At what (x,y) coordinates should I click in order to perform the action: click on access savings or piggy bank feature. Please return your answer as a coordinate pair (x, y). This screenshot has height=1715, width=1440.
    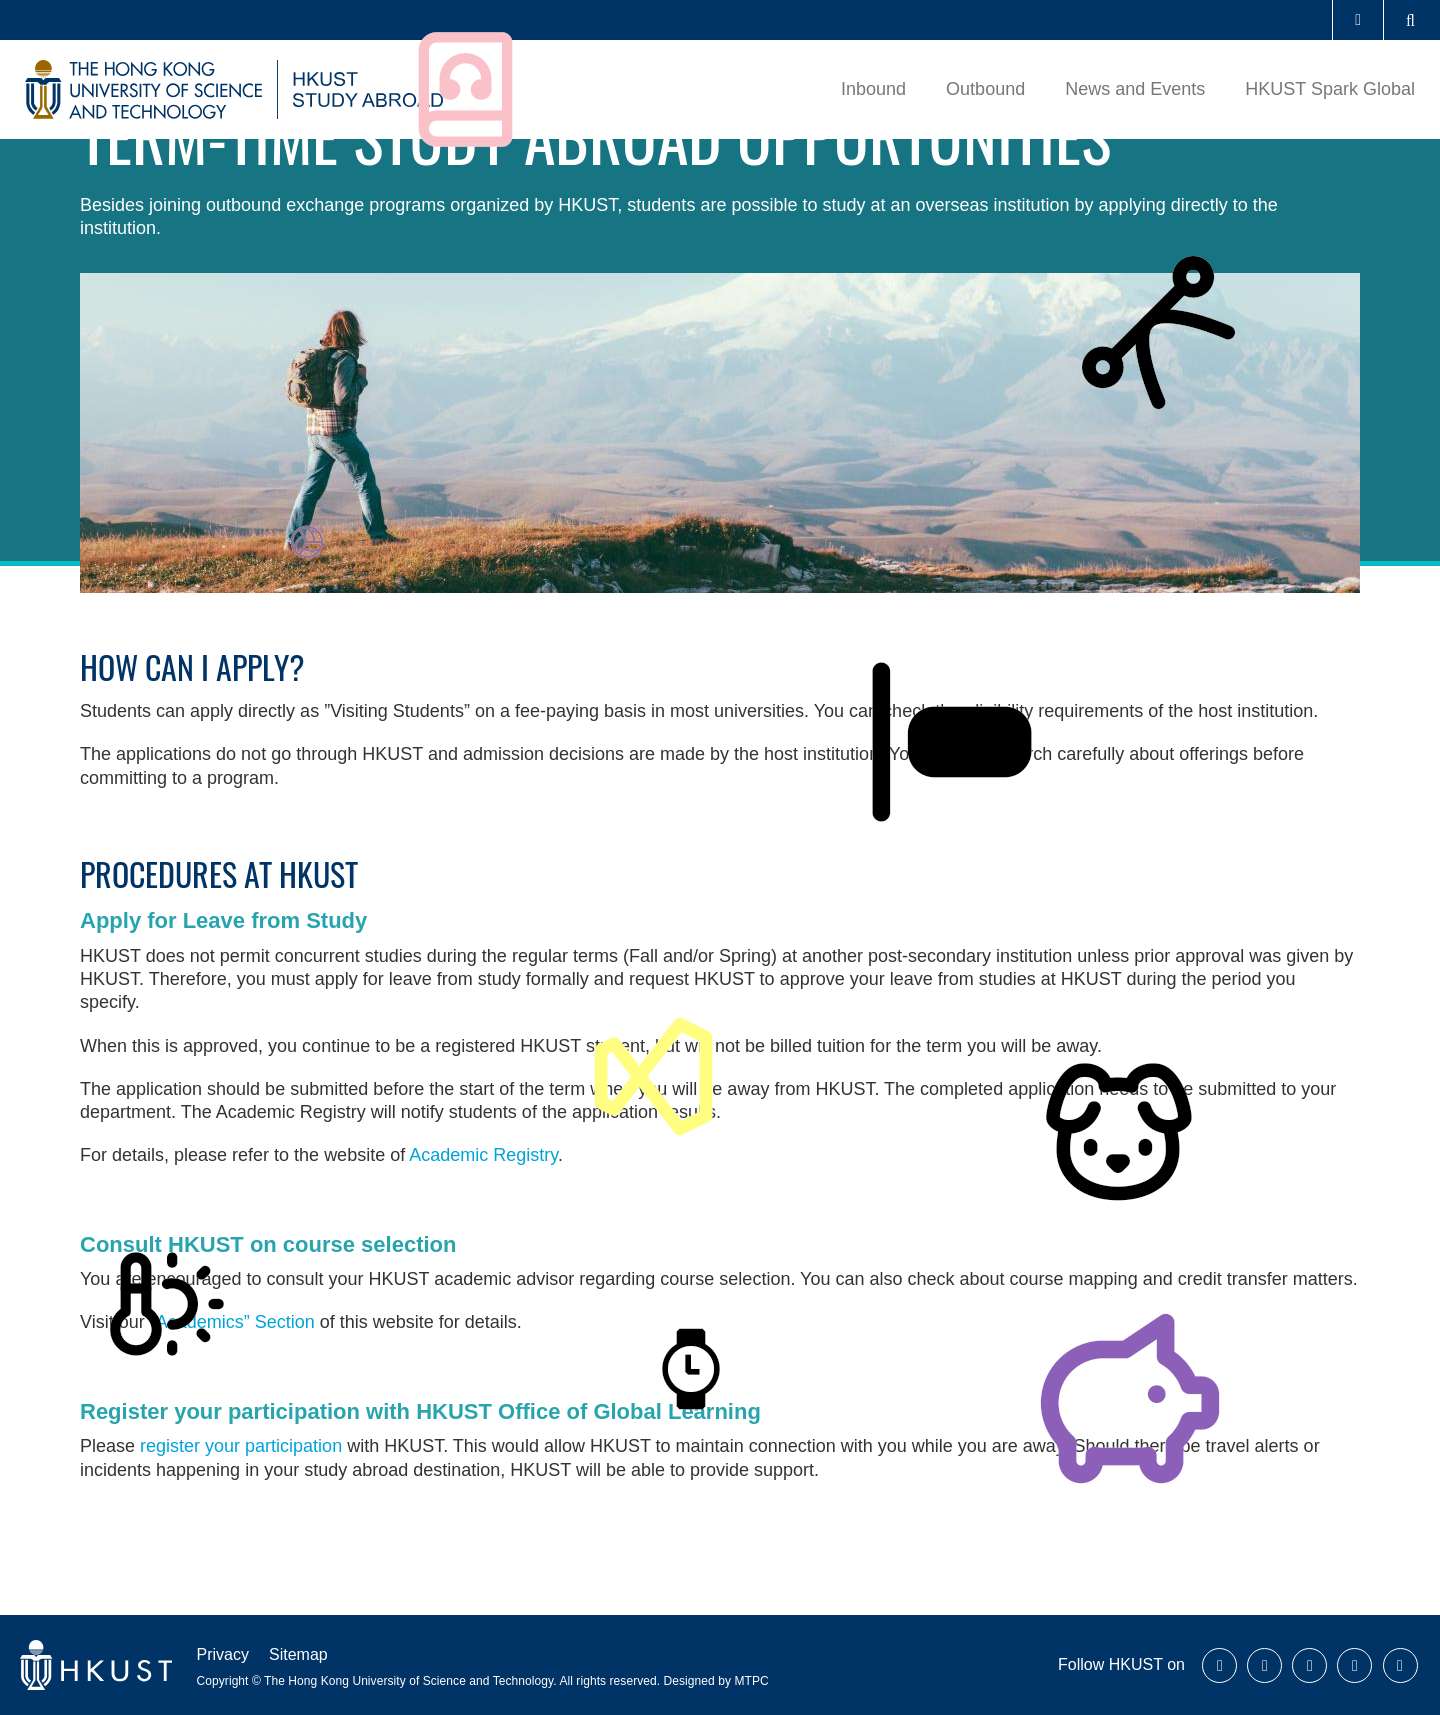
    Looking at the image, I should click on (1130, 1403).